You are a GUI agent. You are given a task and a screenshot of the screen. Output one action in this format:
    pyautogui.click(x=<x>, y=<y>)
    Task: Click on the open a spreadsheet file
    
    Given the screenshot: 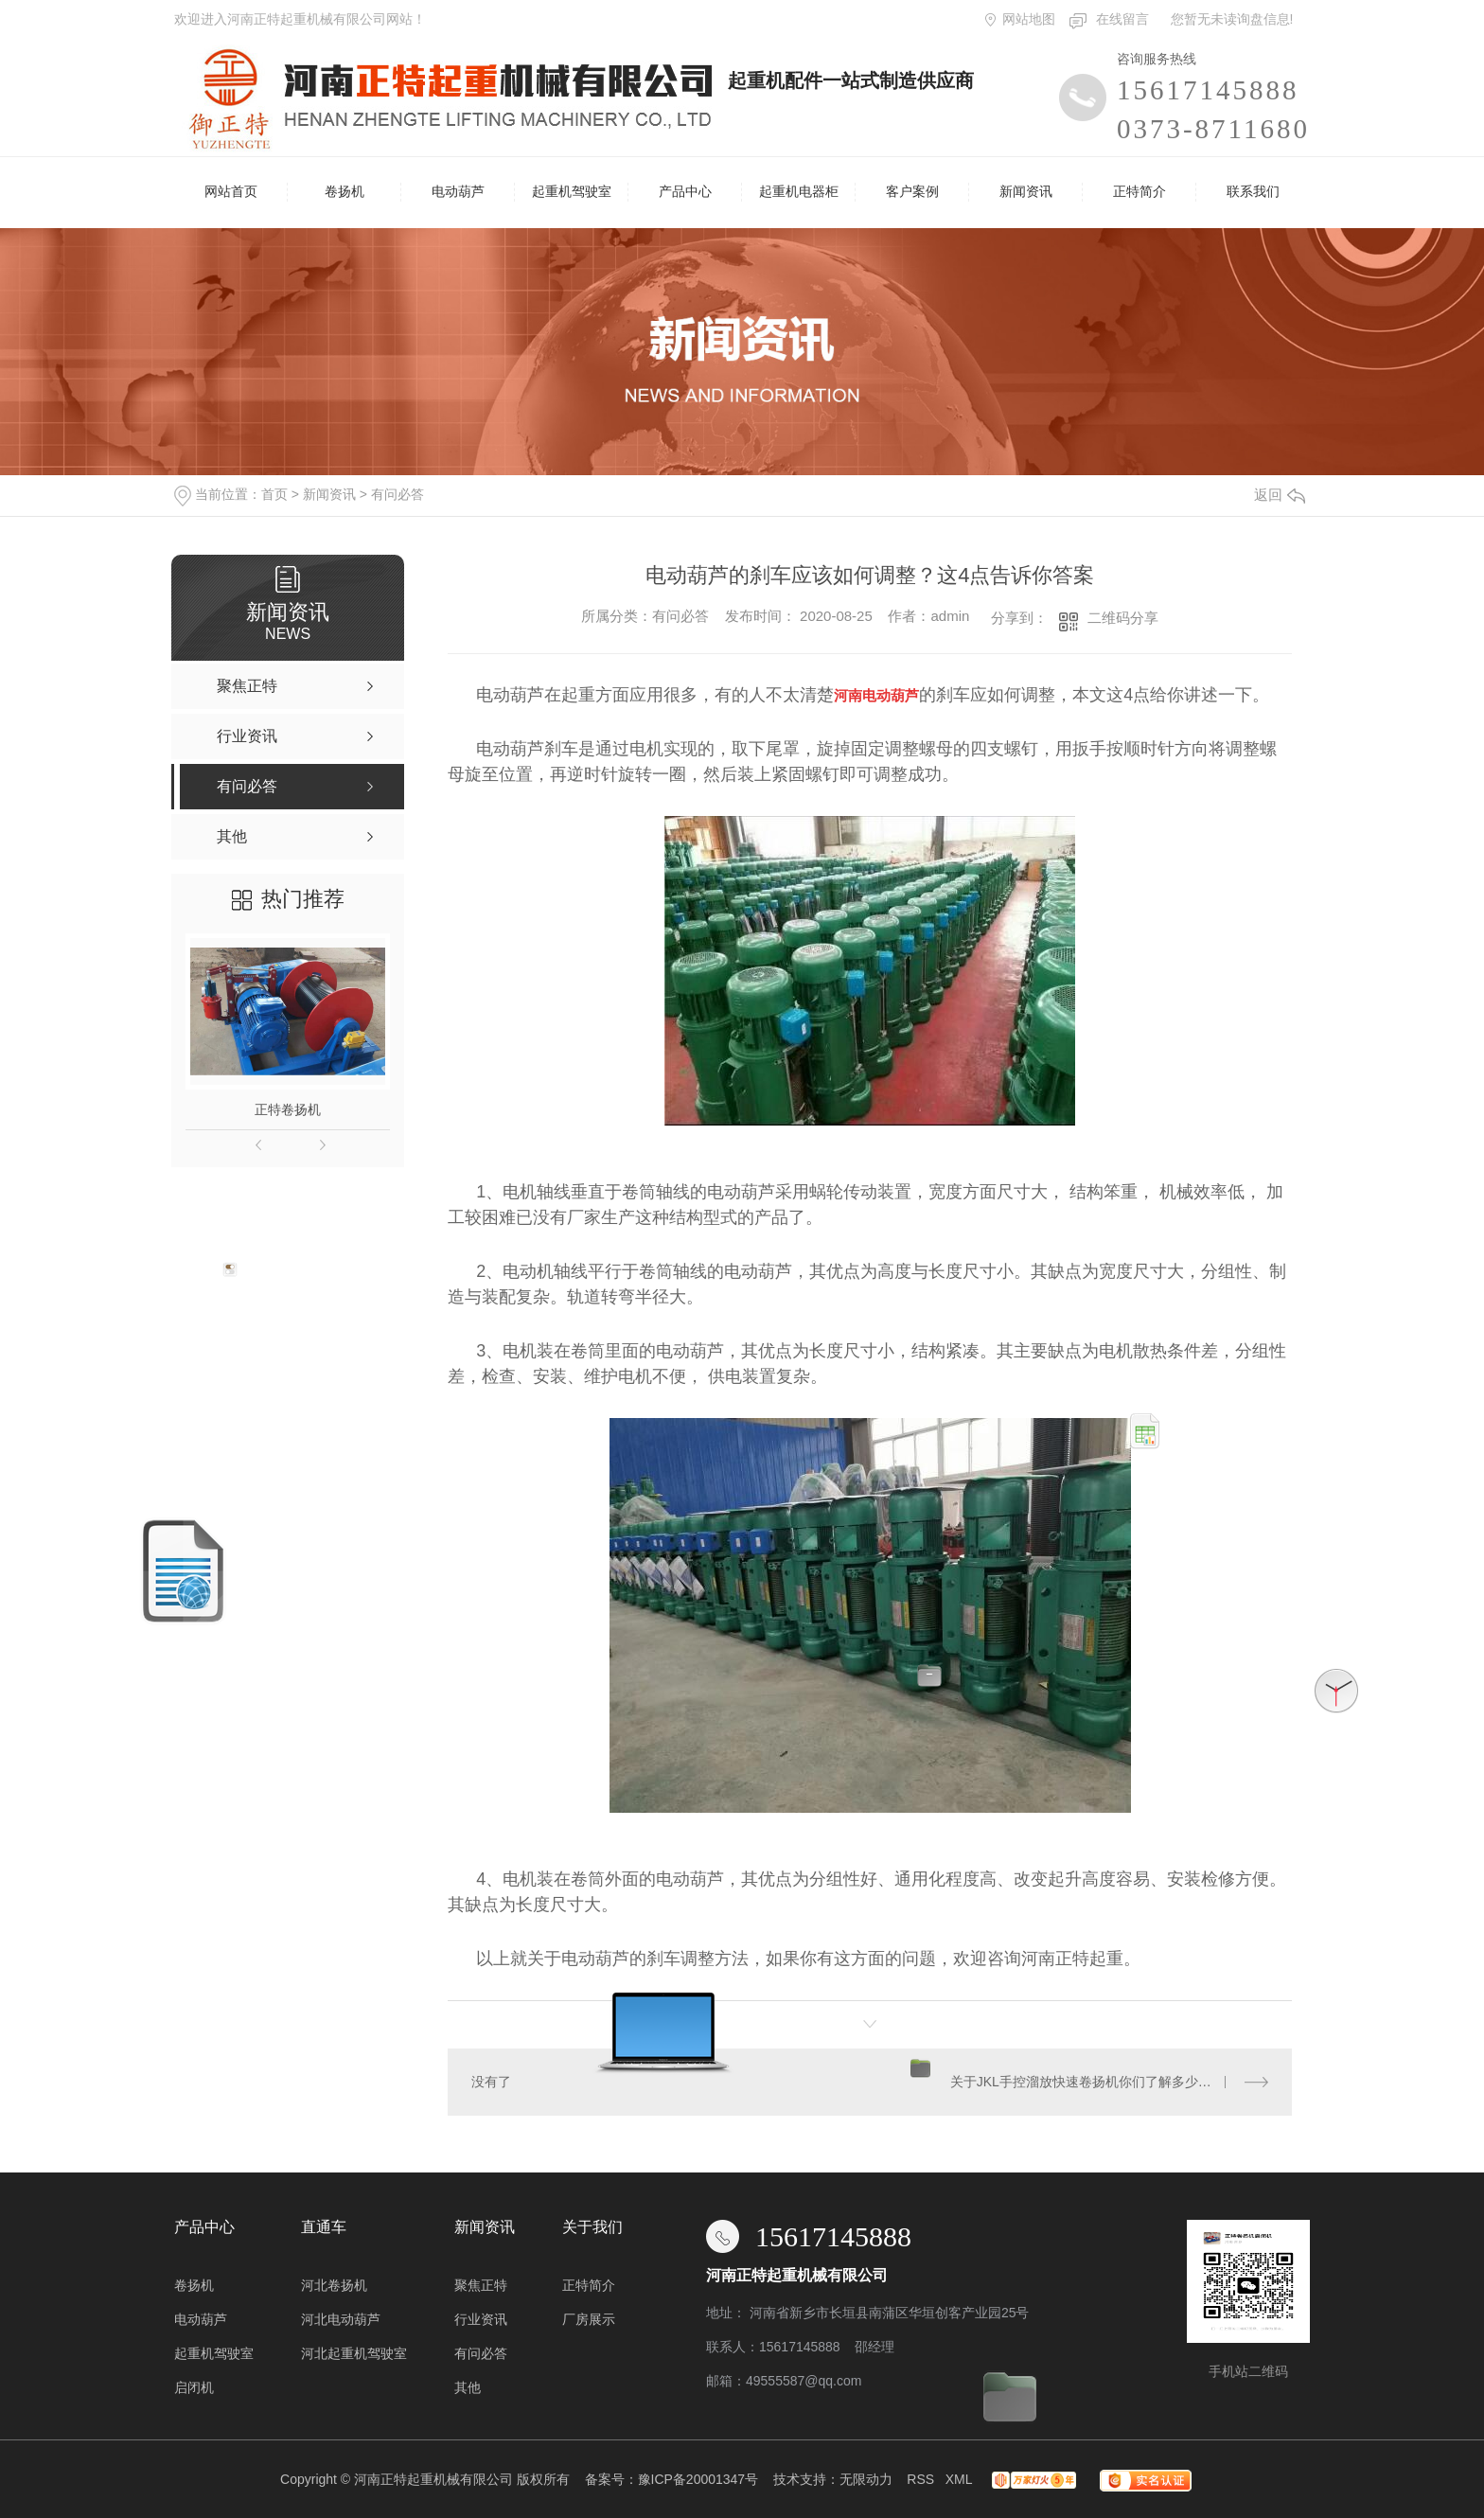 What is the action you would take?
    pyautogui.click(x=1144, y=1430)
    